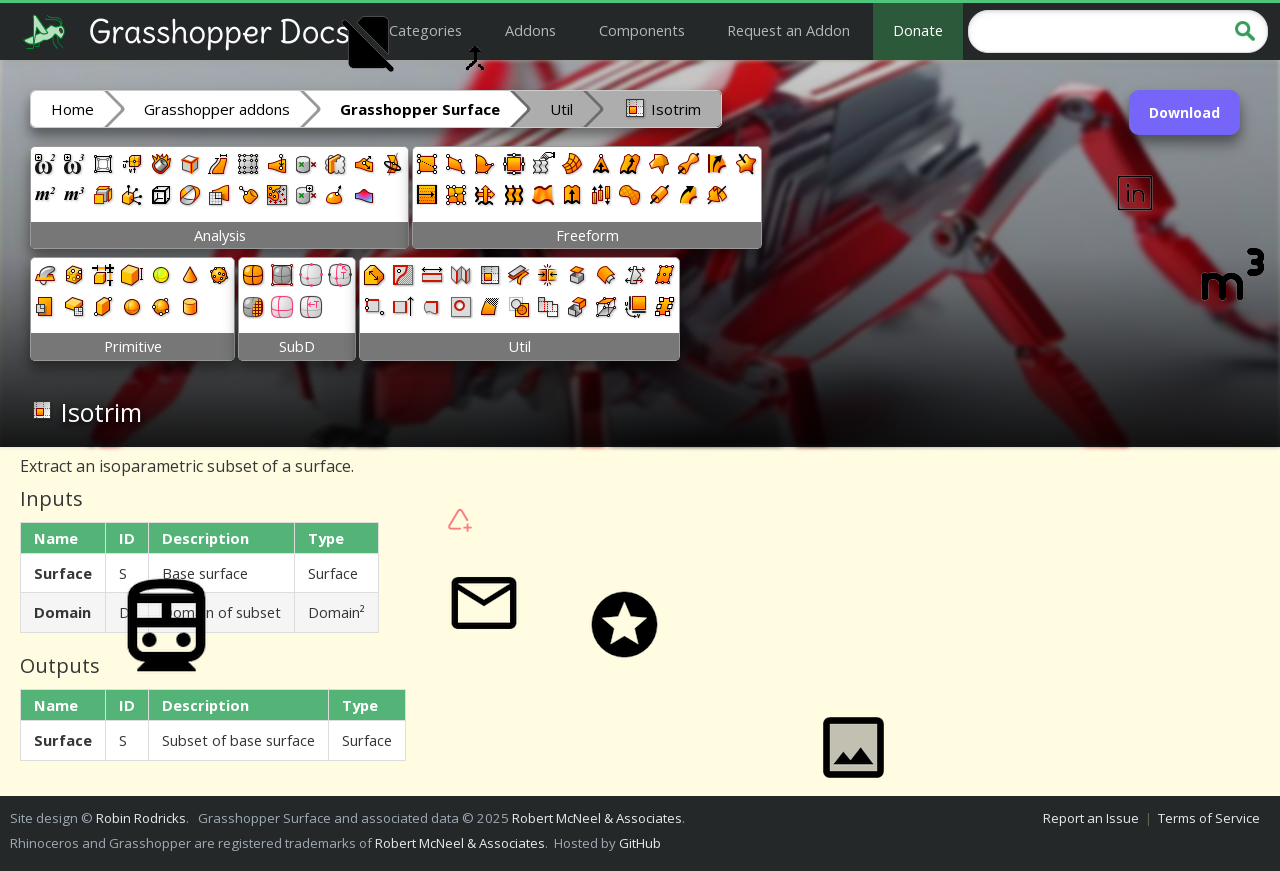  I want to click on view photos or images, so click(853, 747).